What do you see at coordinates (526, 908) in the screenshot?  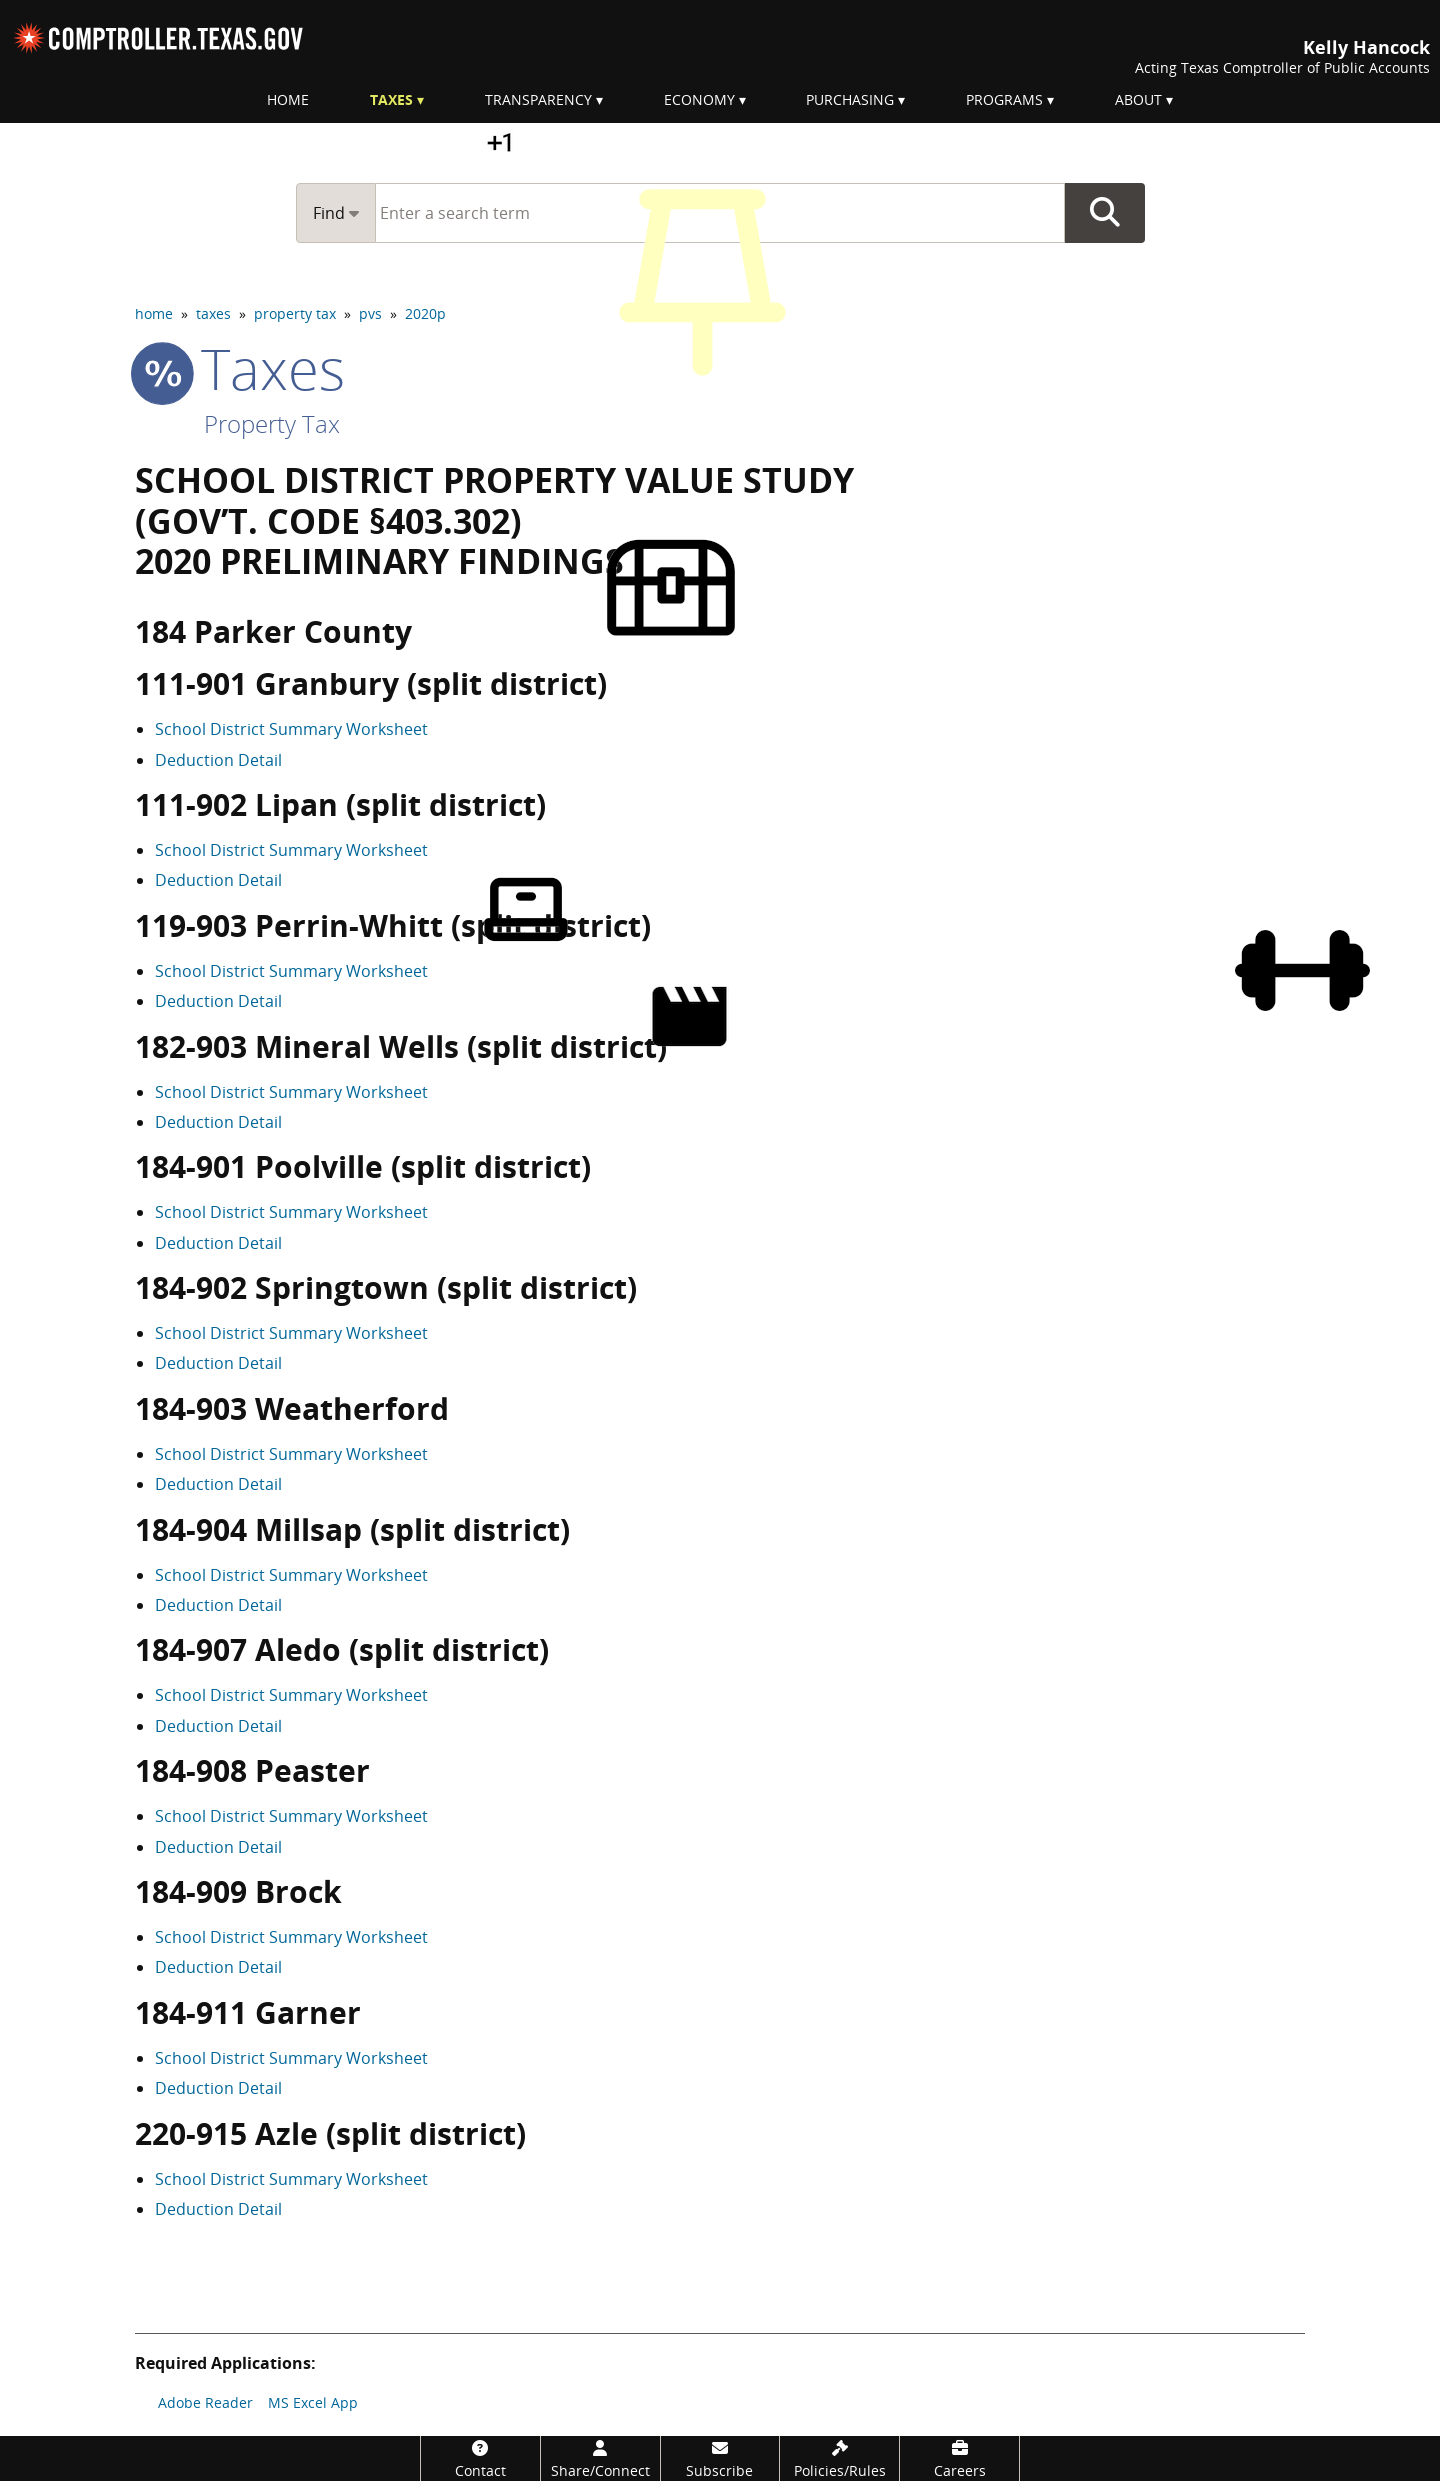 I see `switch to desktop view` at bounding box center [526, 908].